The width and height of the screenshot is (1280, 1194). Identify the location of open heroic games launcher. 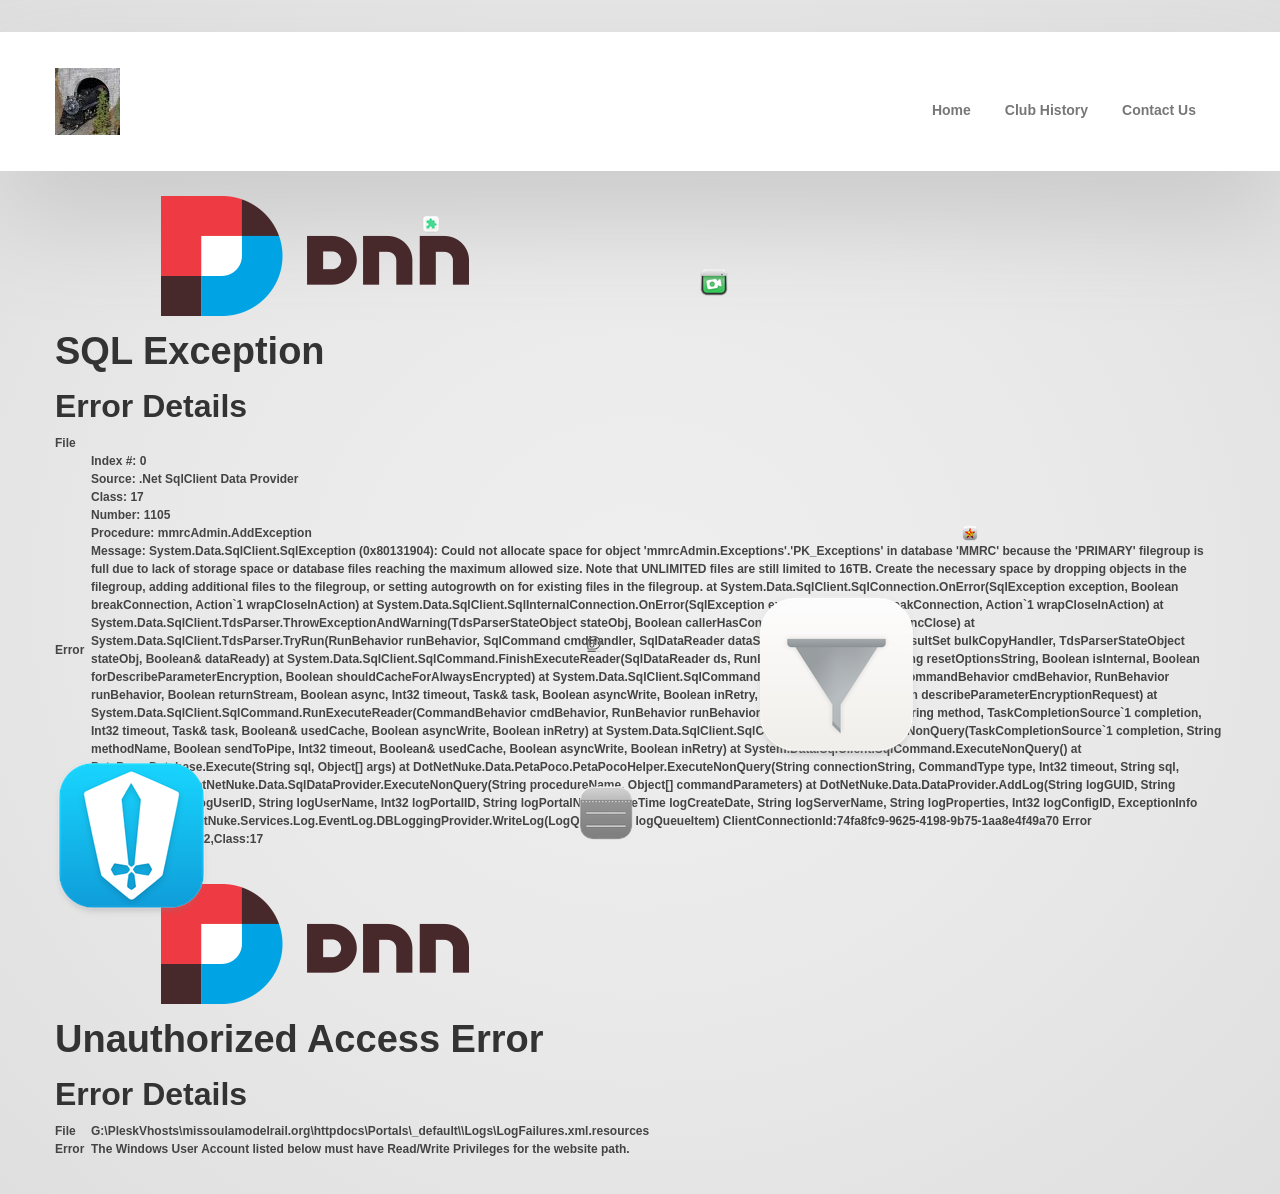
(131, 835).